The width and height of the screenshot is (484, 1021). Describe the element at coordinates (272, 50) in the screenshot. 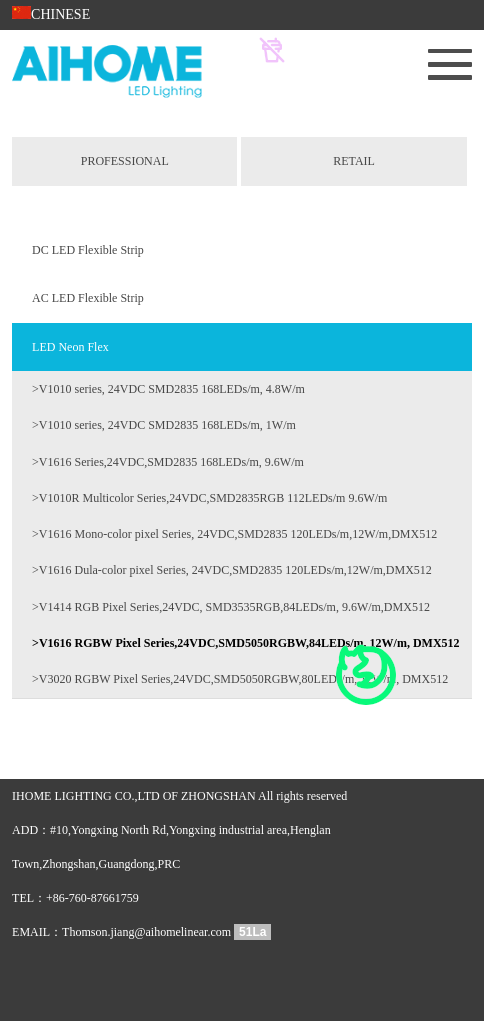

I see `no beverages allowed` at that location.